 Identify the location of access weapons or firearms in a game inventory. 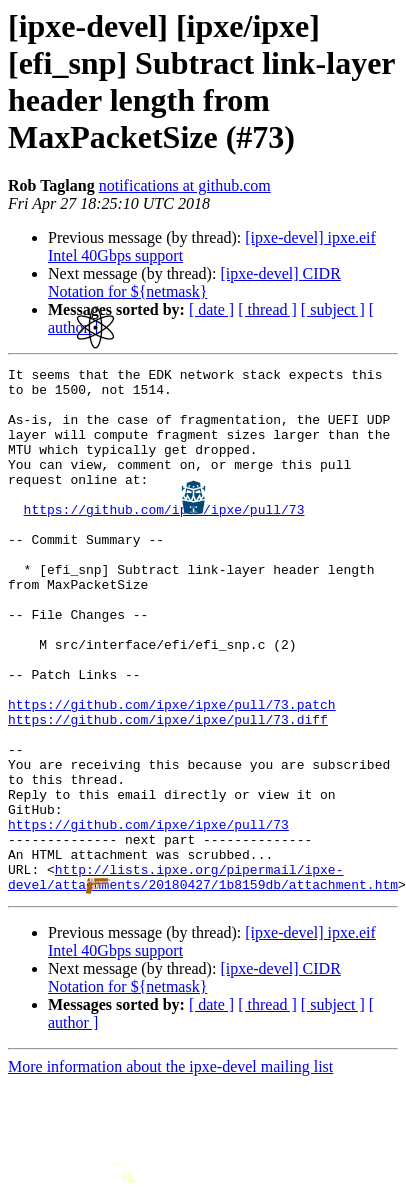
(97, 885).